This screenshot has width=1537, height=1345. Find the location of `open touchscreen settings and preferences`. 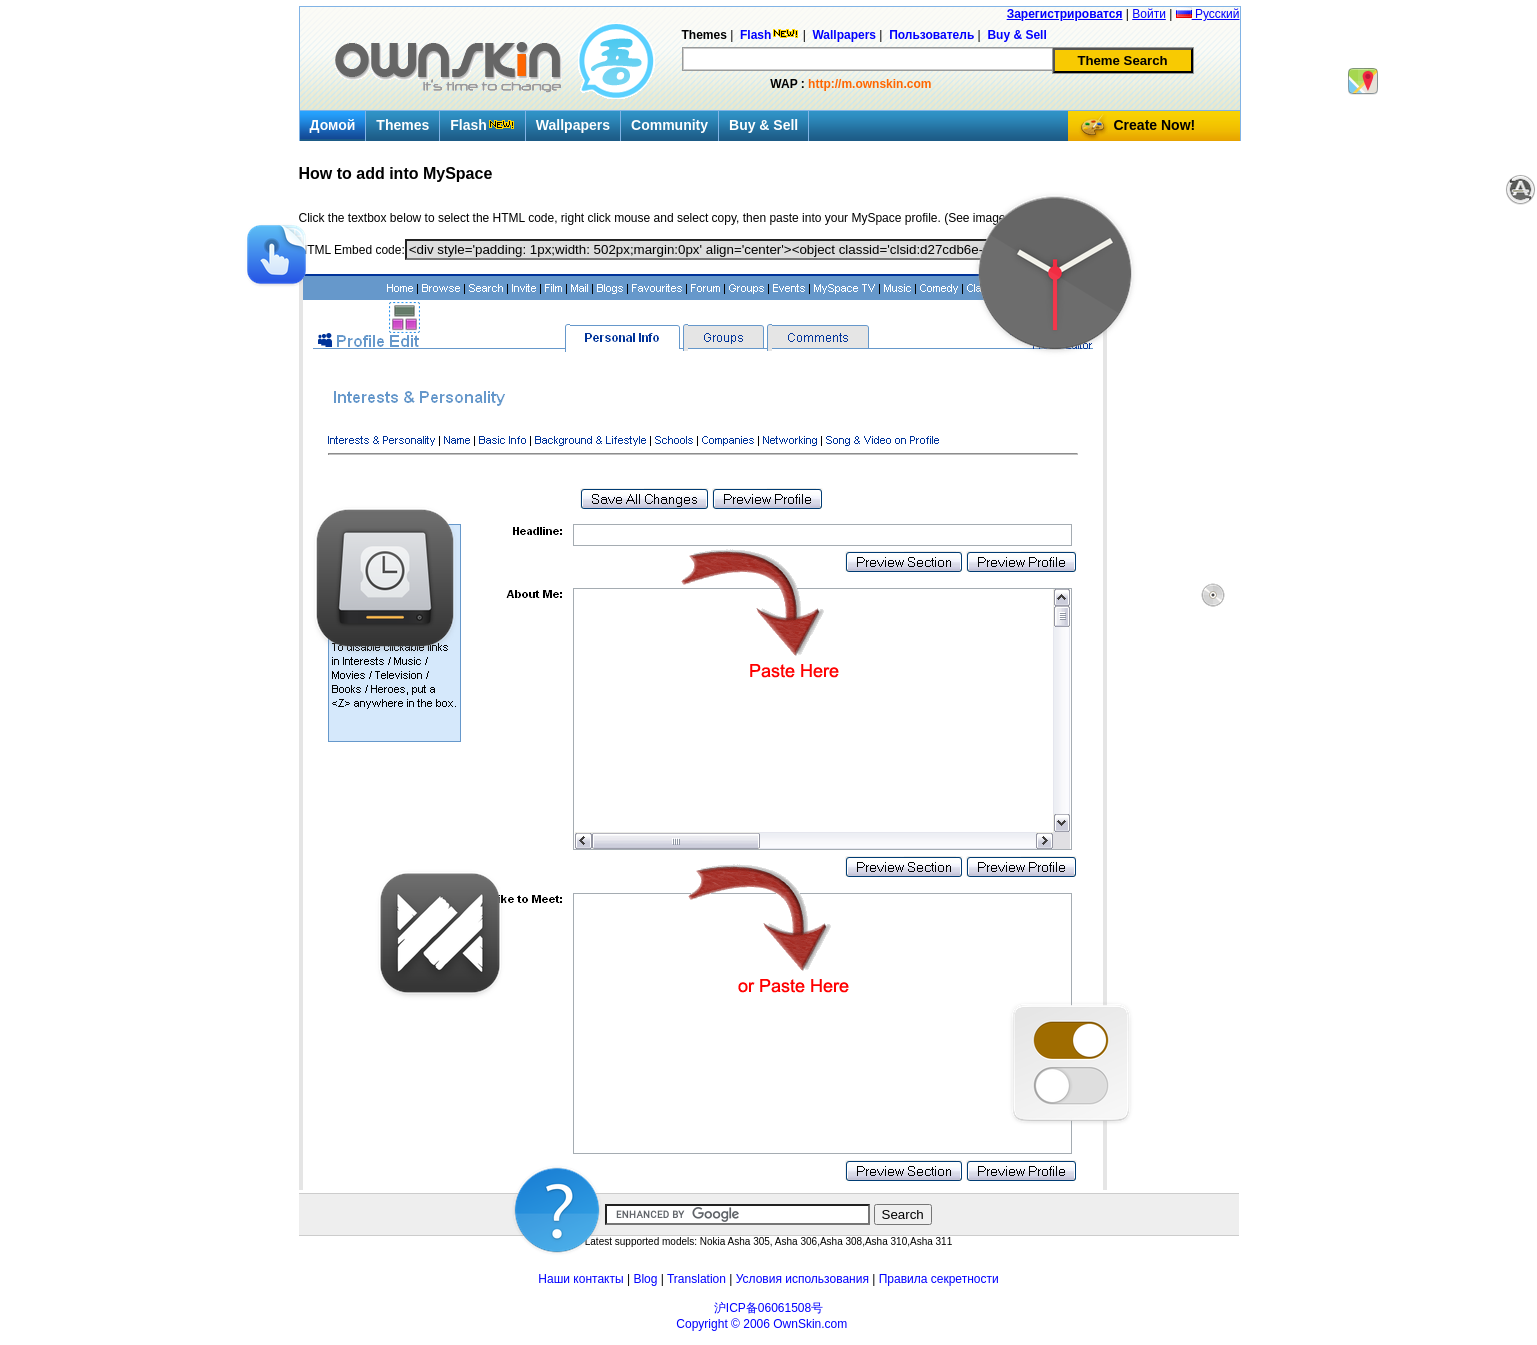

open touchscreen settings and preferences is located at coordinates (276, 254).